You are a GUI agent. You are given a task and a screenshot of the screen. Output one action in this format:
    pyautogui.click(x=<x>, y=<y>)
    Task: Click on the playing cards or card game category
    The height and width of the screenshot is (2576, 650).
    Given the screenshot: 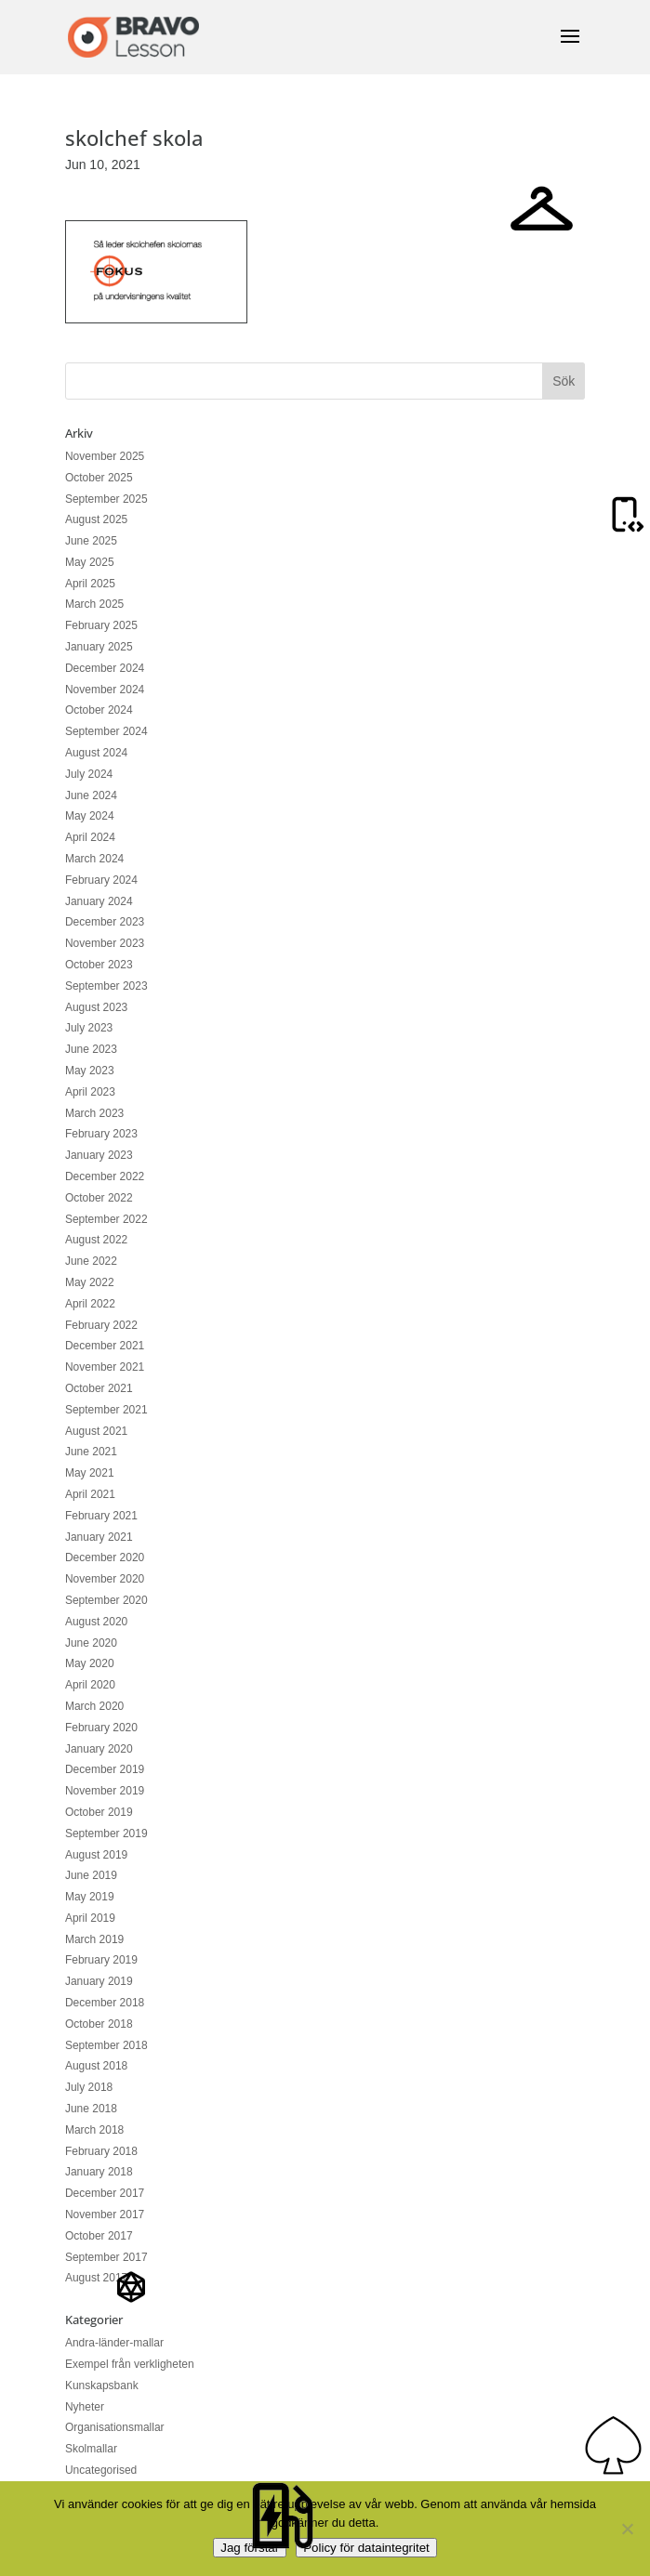 What is the action you would take?
    pyautogui.click(x=613, y=2446)
    